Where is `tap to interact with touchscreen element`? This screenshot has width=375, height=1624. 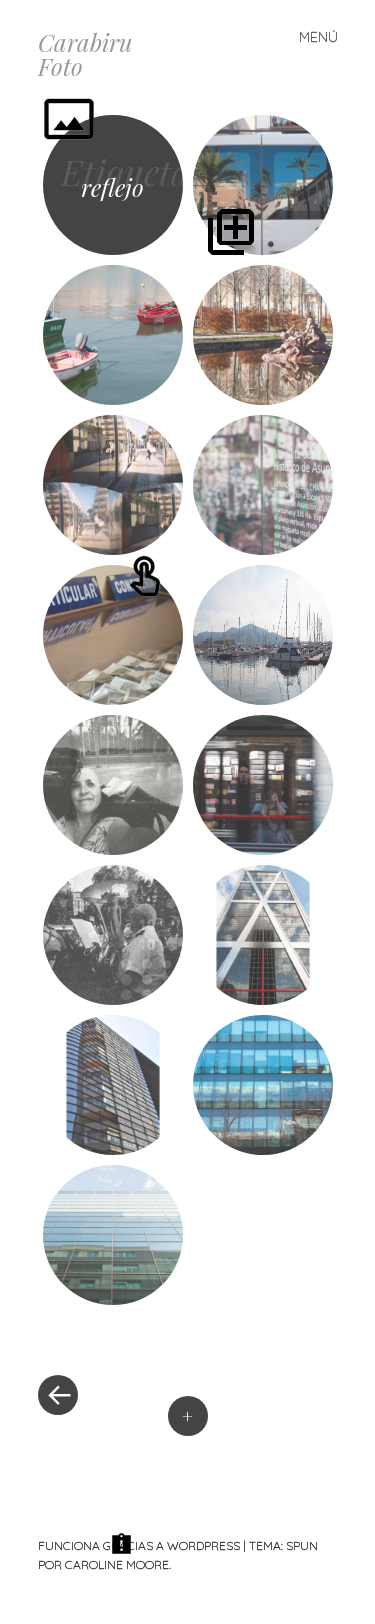 tap to interact with touchscreen element is located at coordinates (145, 577).